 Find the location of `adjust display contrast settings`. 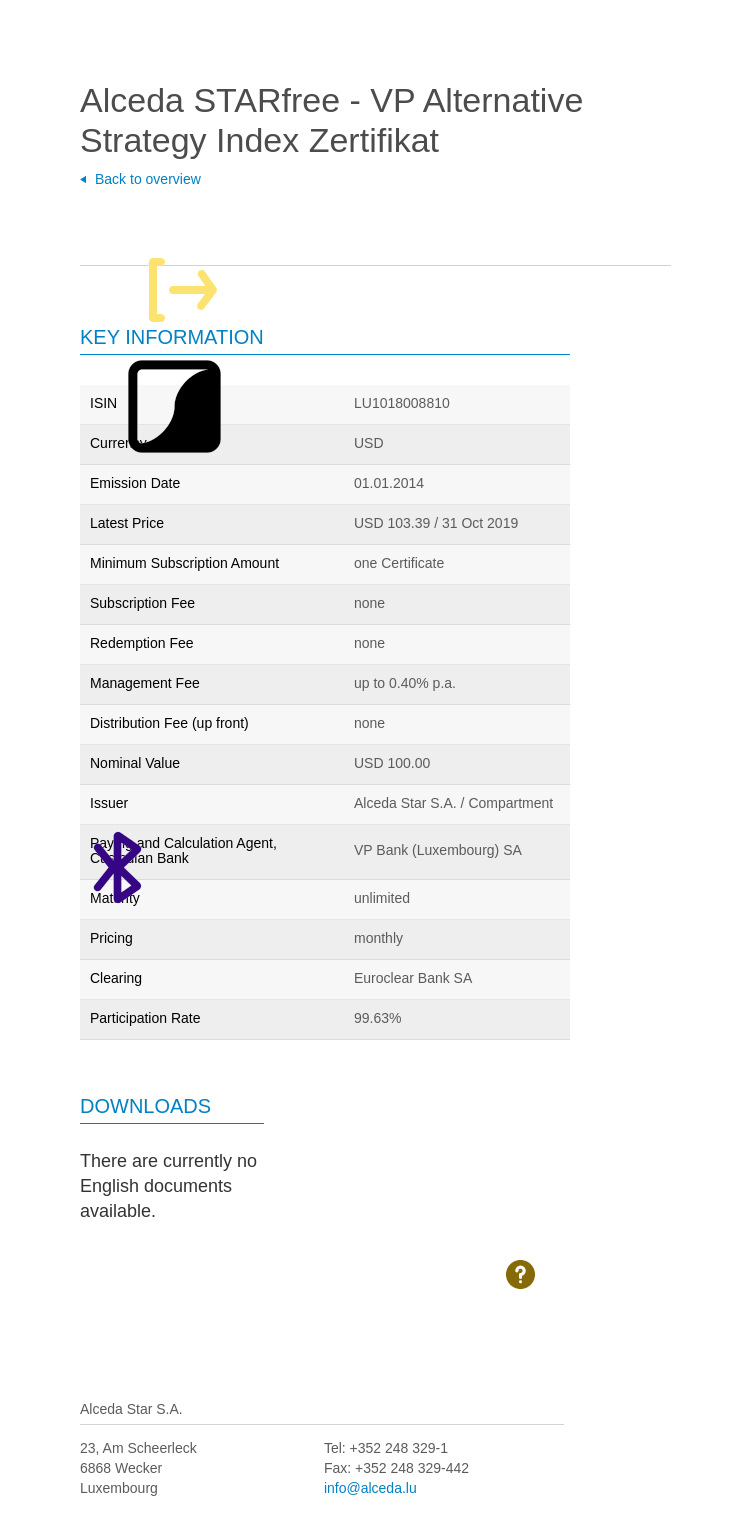

adjust display contrast settings is located at coordinates (174, 406).